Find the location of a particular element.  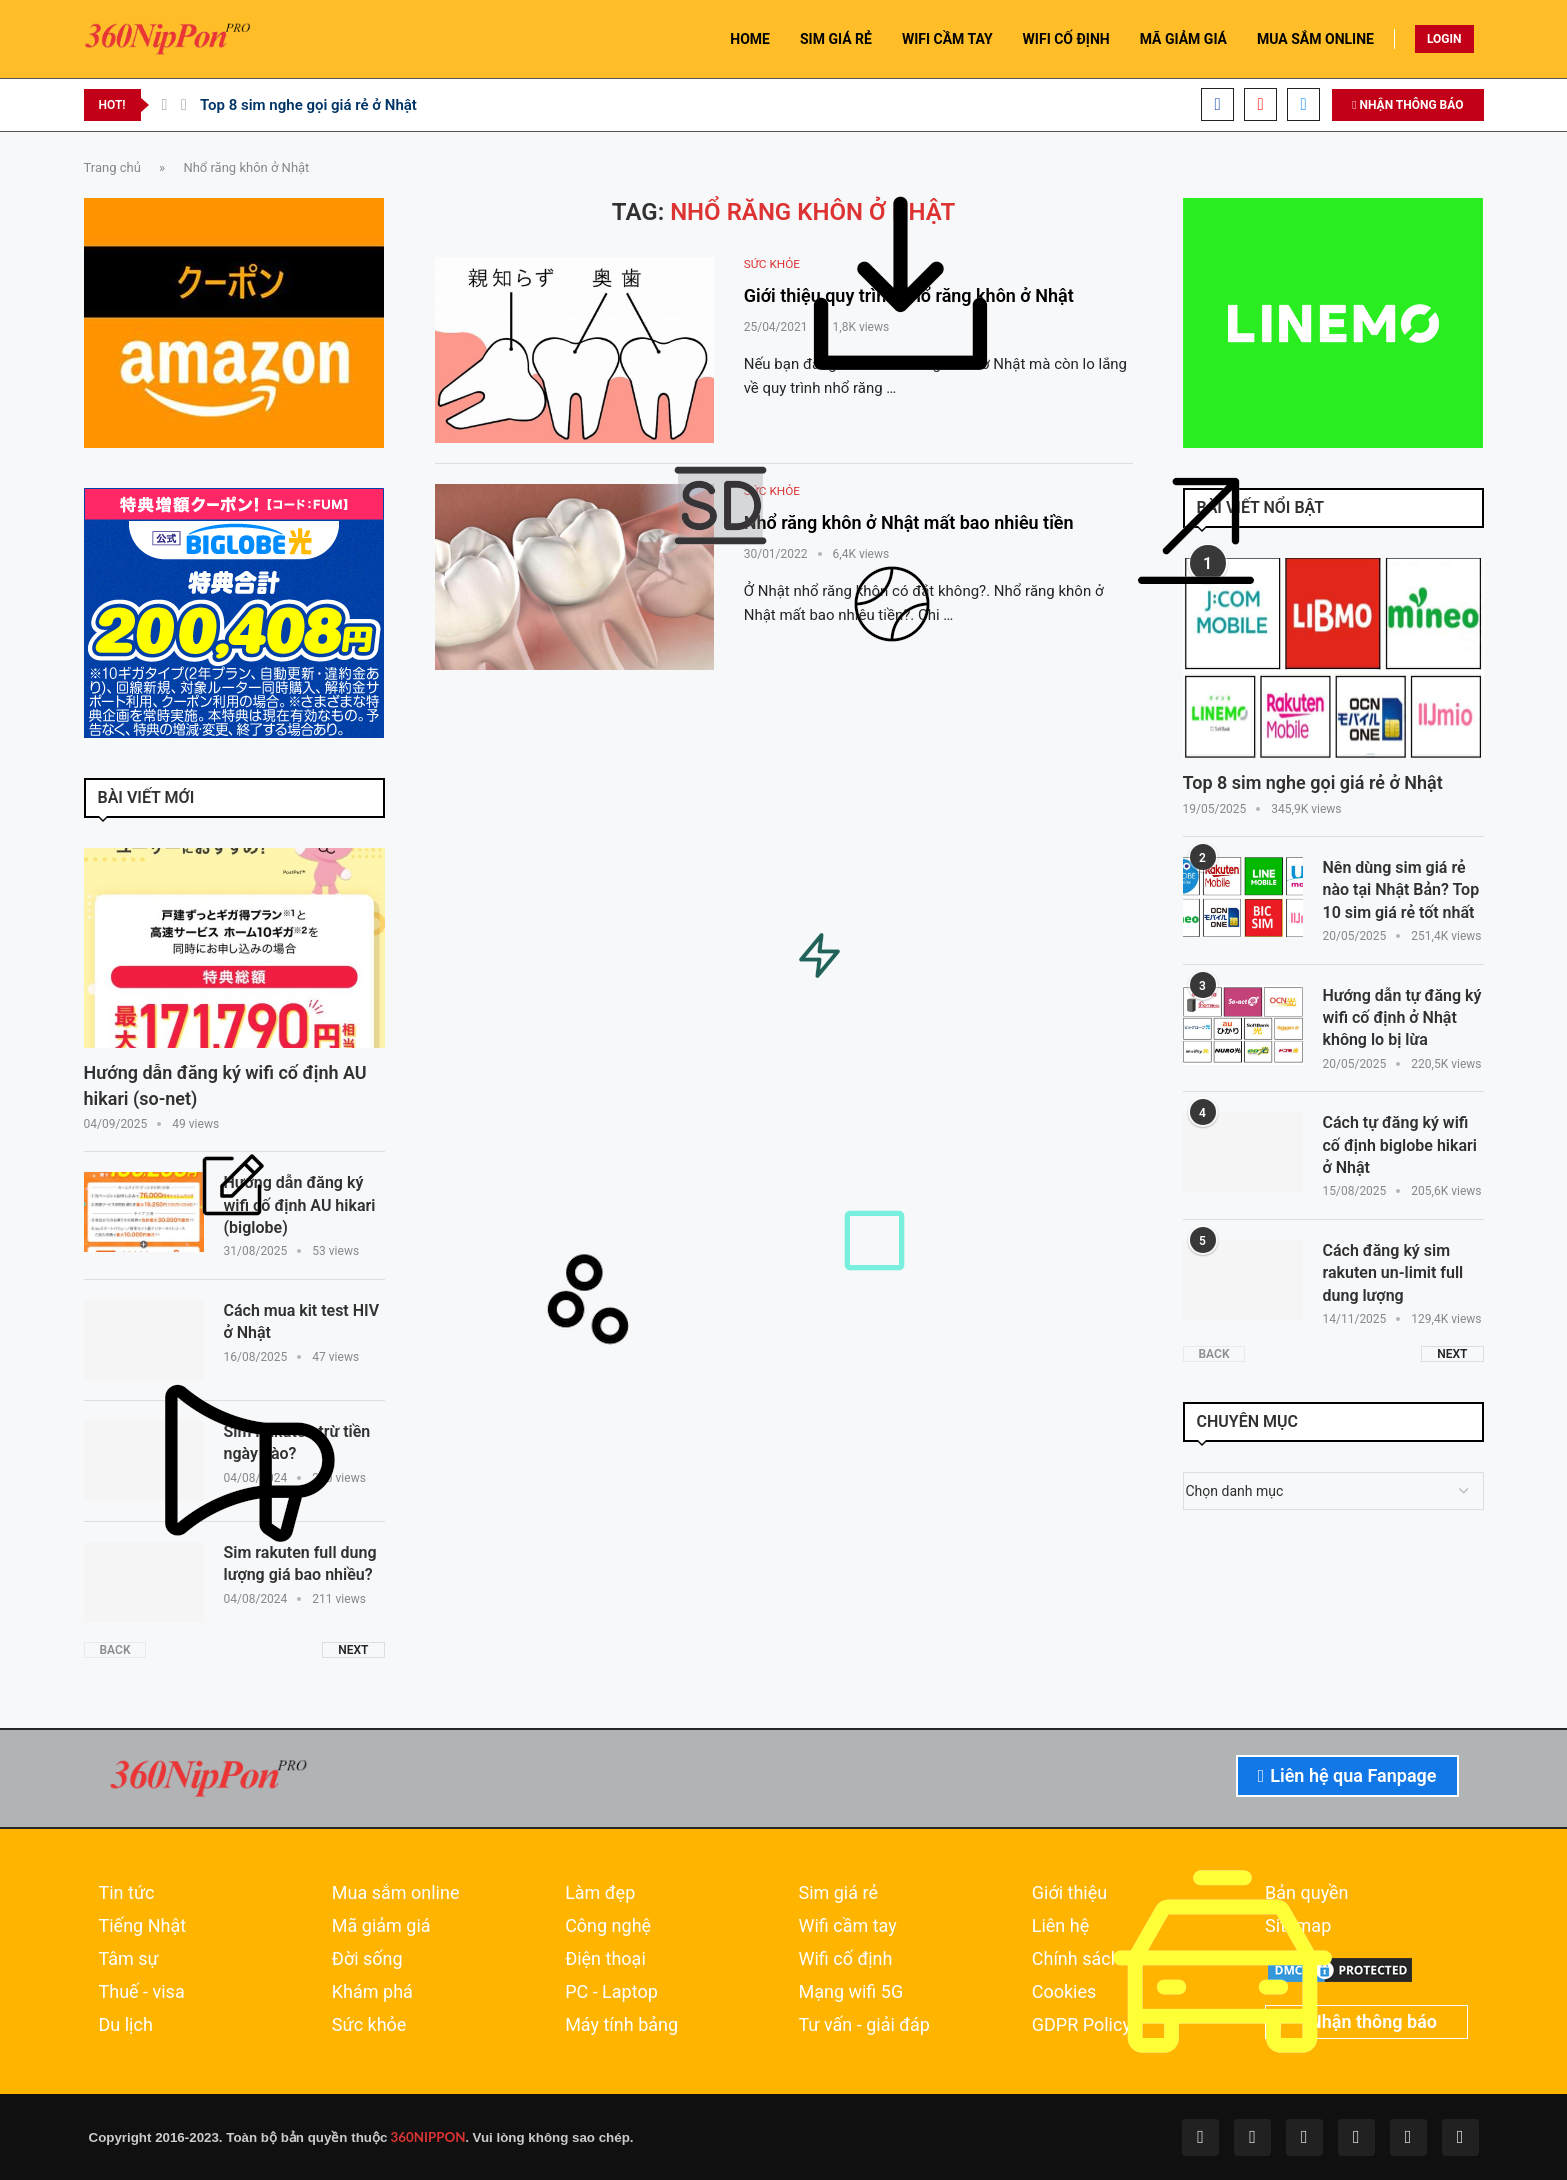

open link in new window or tab is located at coordinates (1196, 526).